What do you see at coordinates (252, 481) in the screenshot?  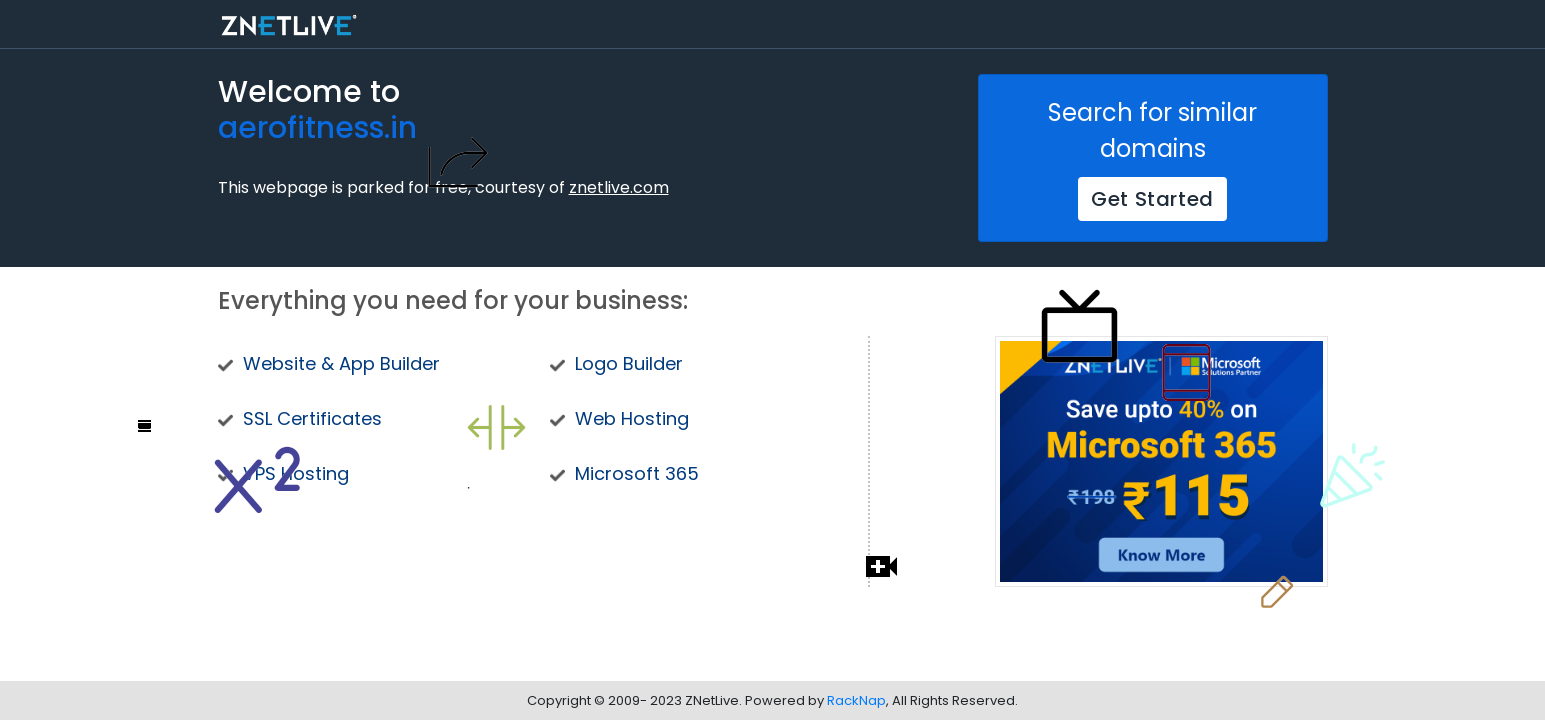 I see `apply superscript formatting to selected text` at bounding box center [252, 481].